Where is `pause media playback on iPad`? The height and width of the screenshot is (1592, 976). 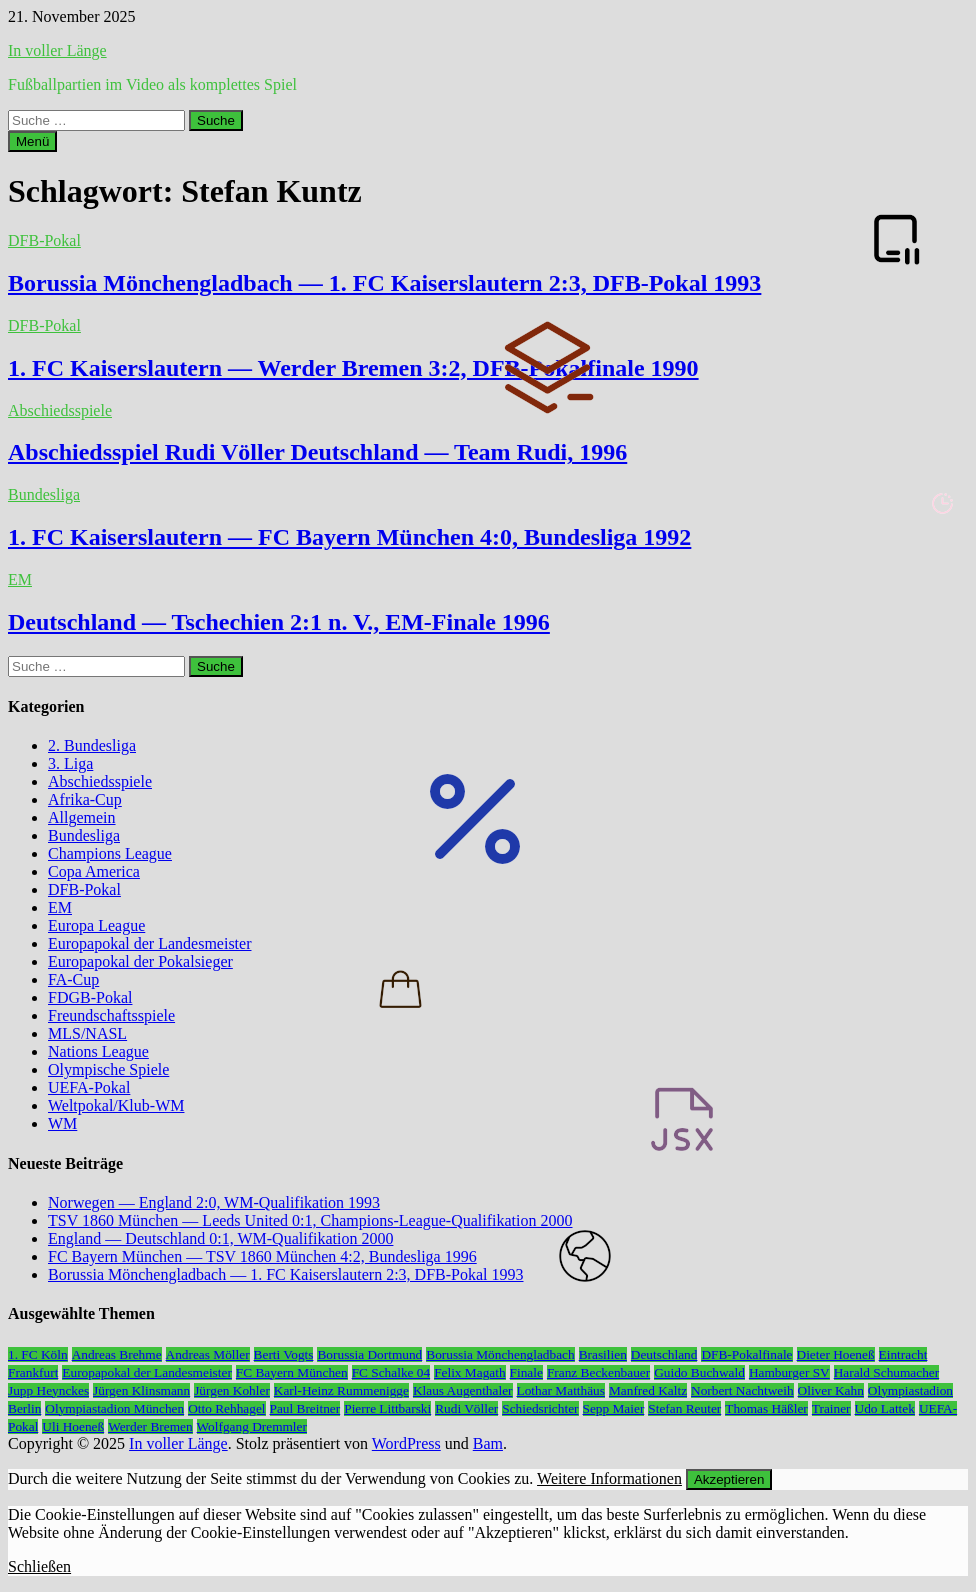 pause media playback on iPad is located at coordinates (895, 238).